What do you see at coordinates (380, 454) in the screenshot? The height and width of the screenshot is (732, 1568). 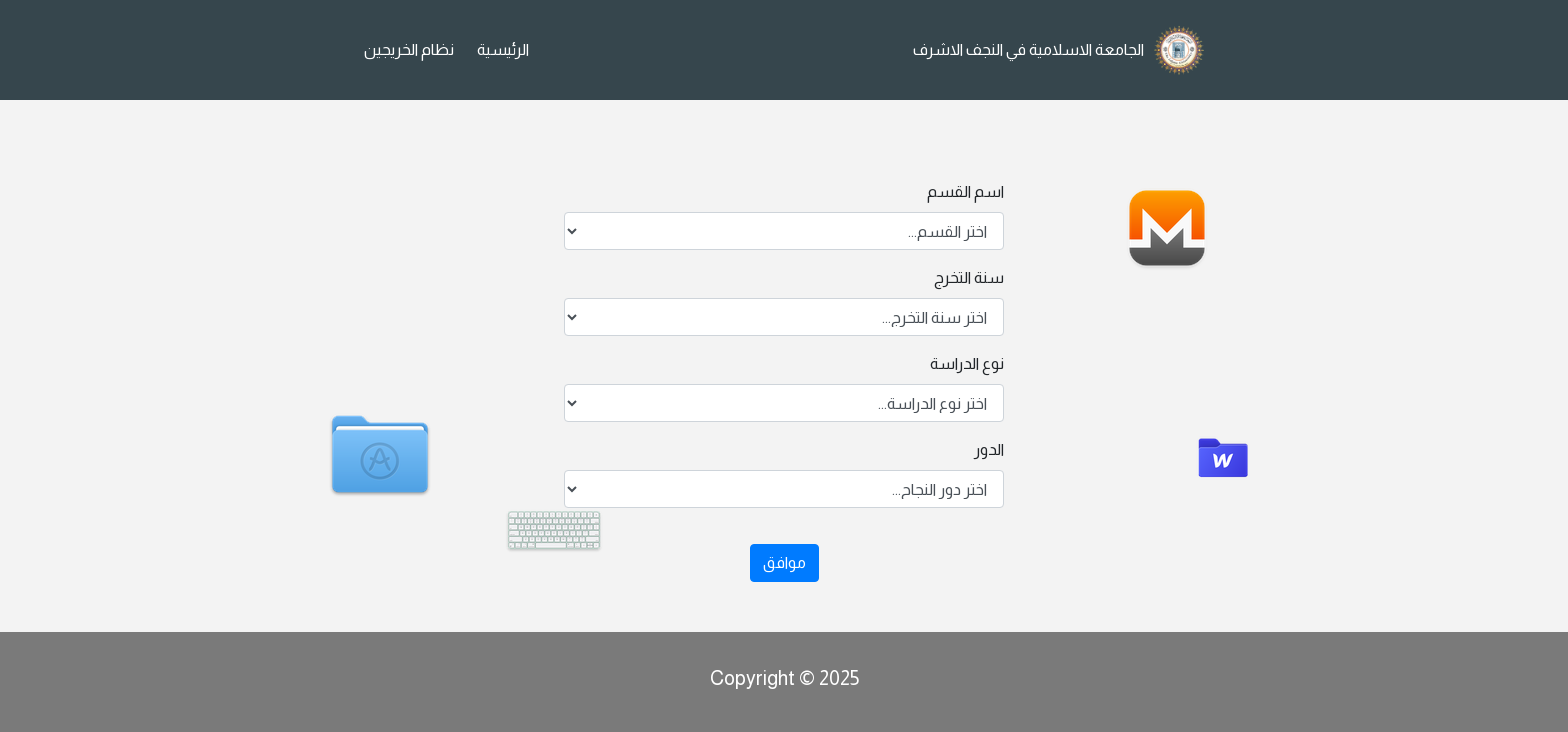 I see `open Arturia software folder` at bounding box center [380, 454].